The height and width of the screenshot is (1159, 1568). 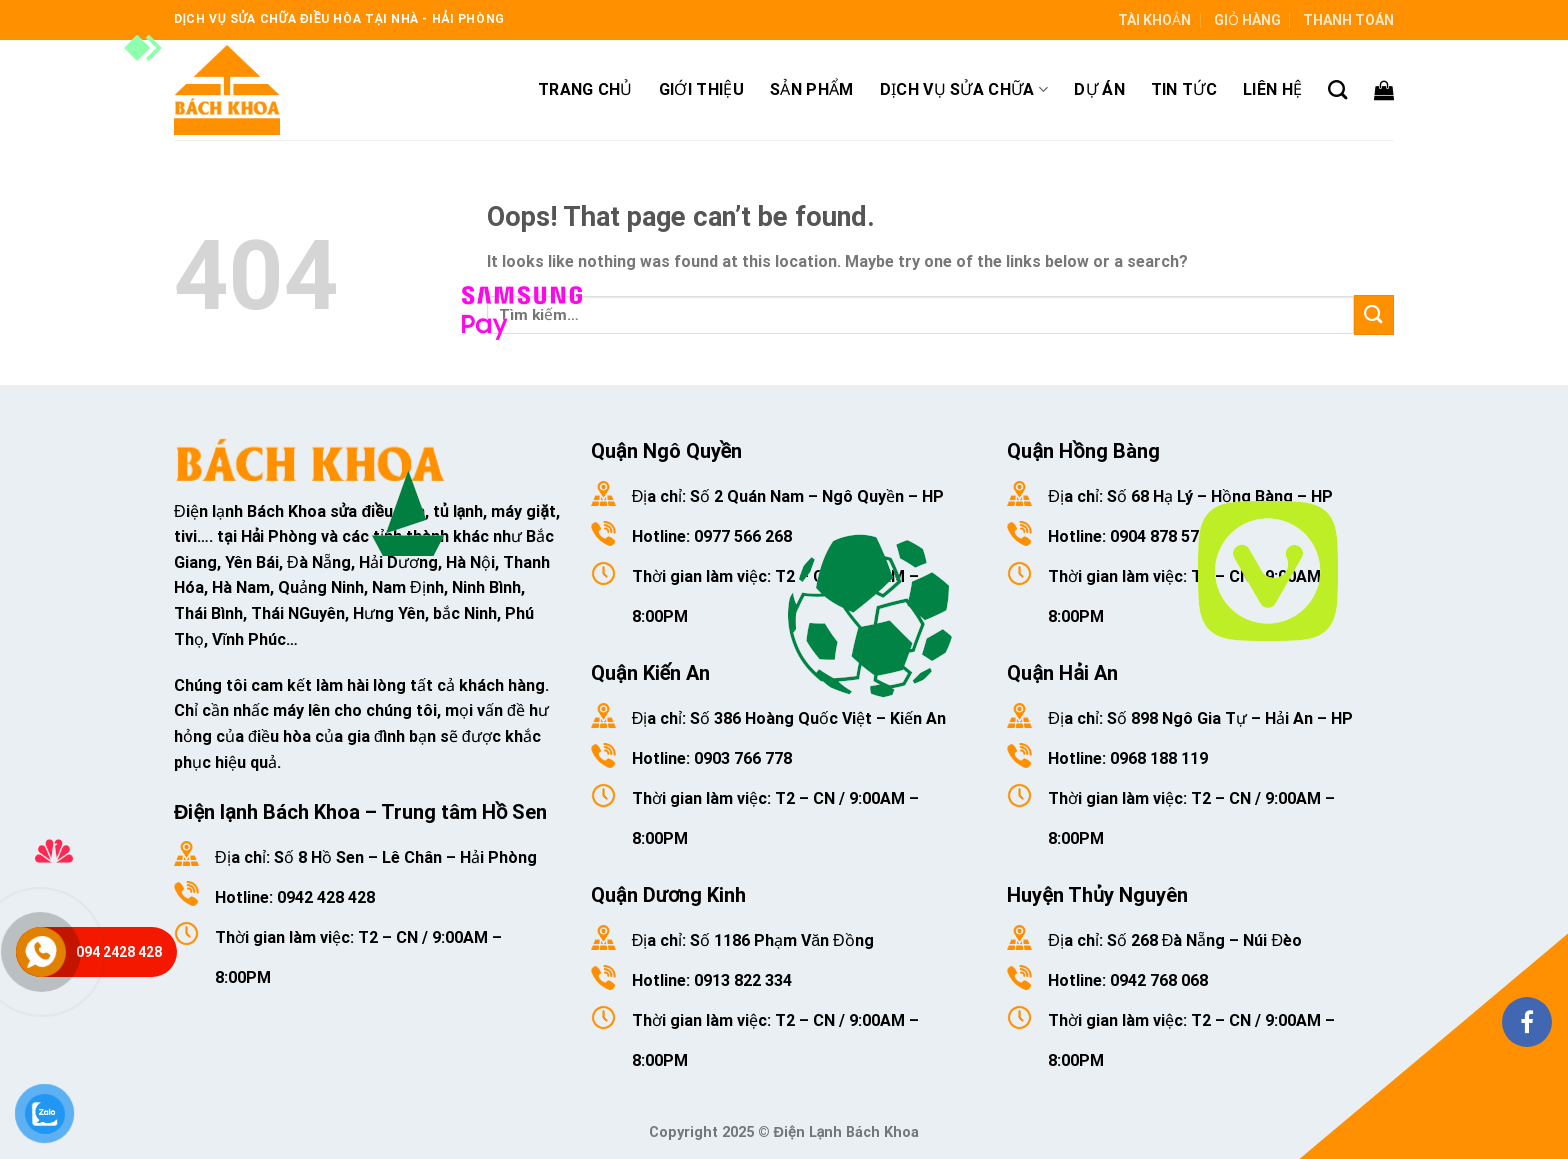 What do you see at coordinates (54, 851) in the screenshot?
I see `NBC network branding or logo` at bounding box center [54, 851].